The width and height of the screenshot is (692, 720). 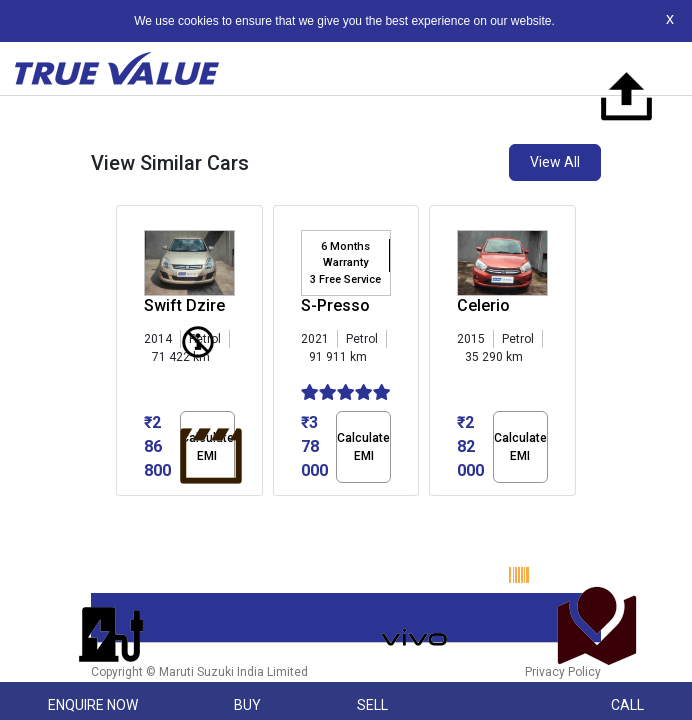 What do you see at coordinates (414, 637) in the screenshot?
I see `vivo brand logo` at bounding box center [414, 637].